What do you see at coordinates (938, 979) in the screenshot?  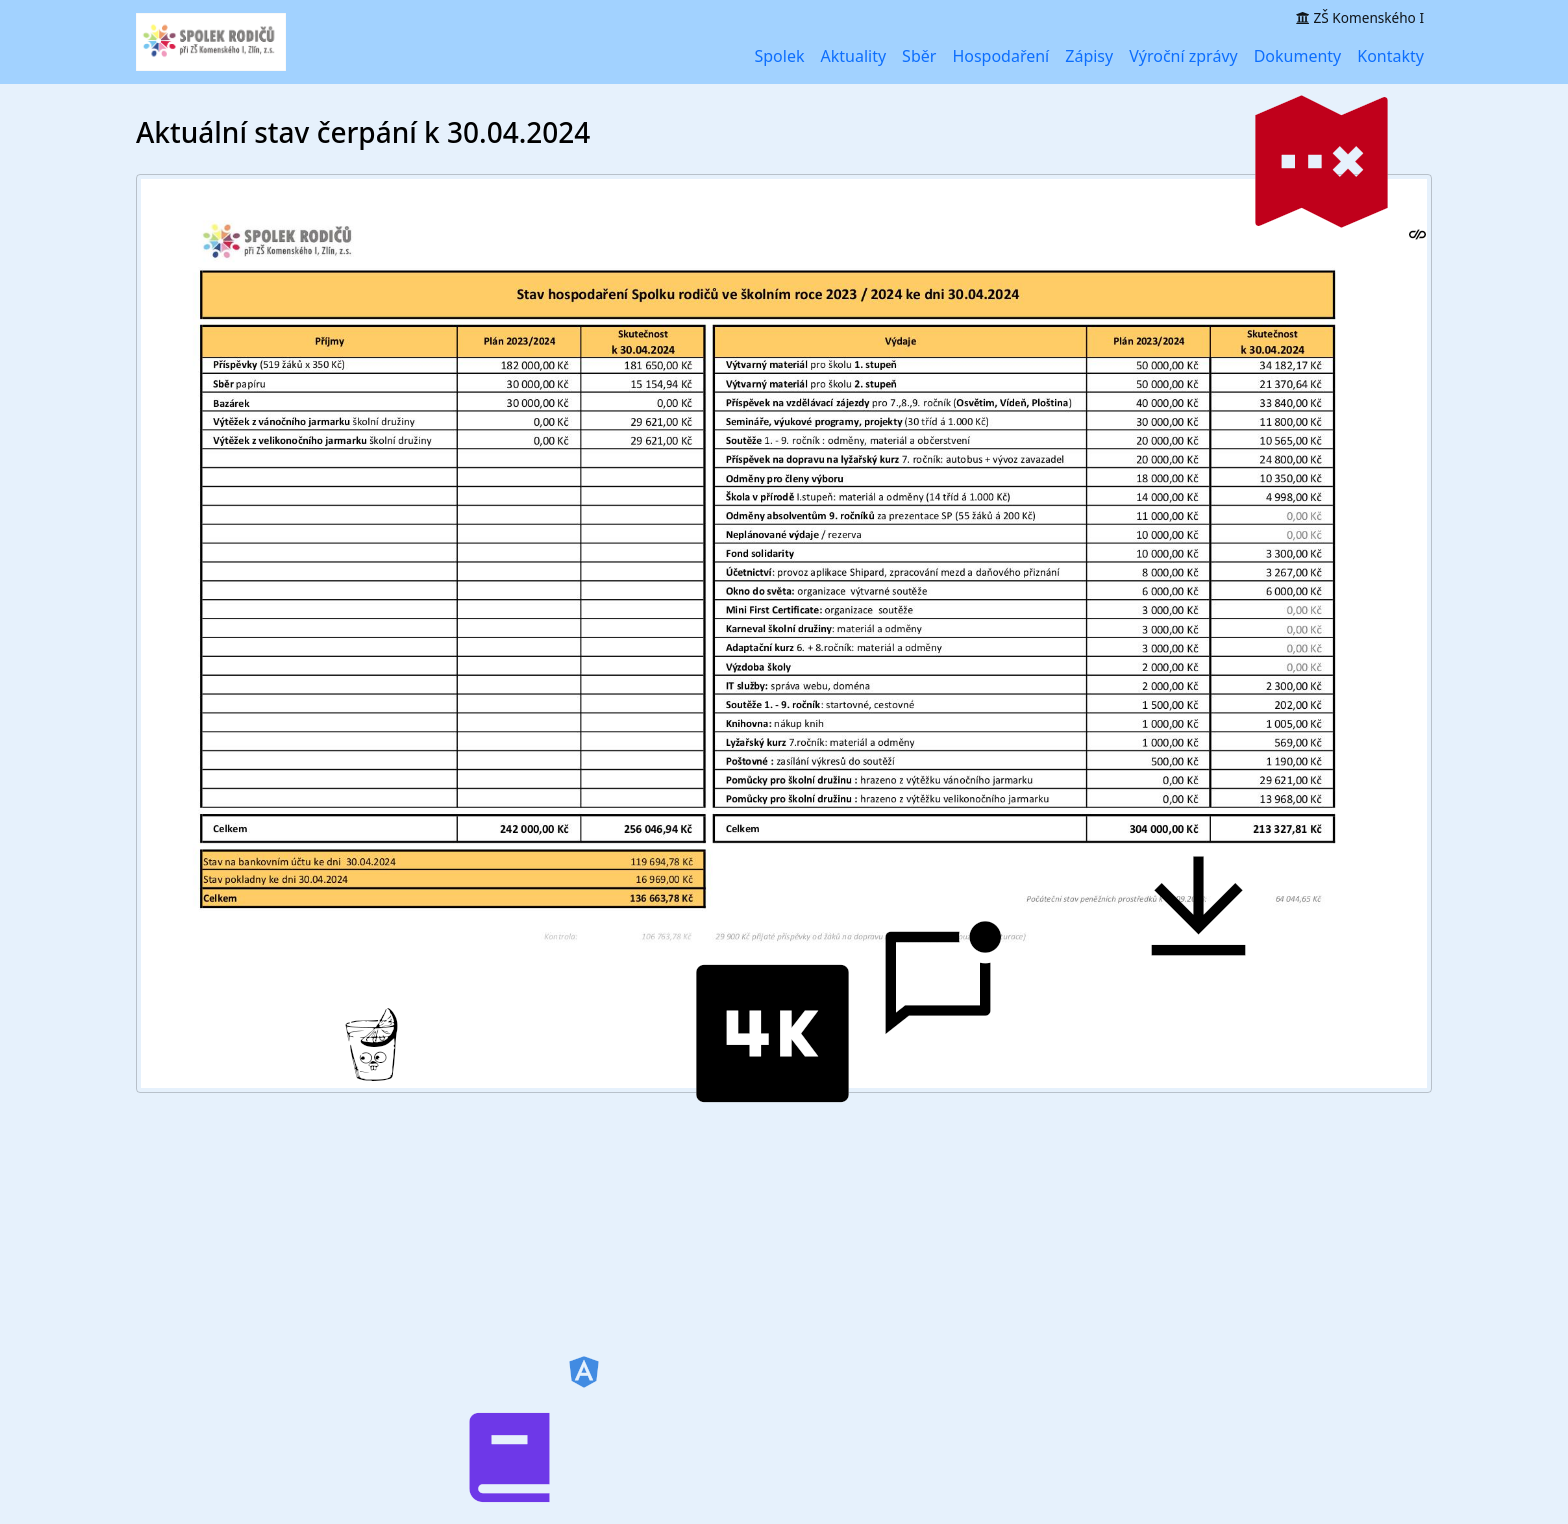 I see `indicates unread messages in chat` at bounding box center [938, 979].